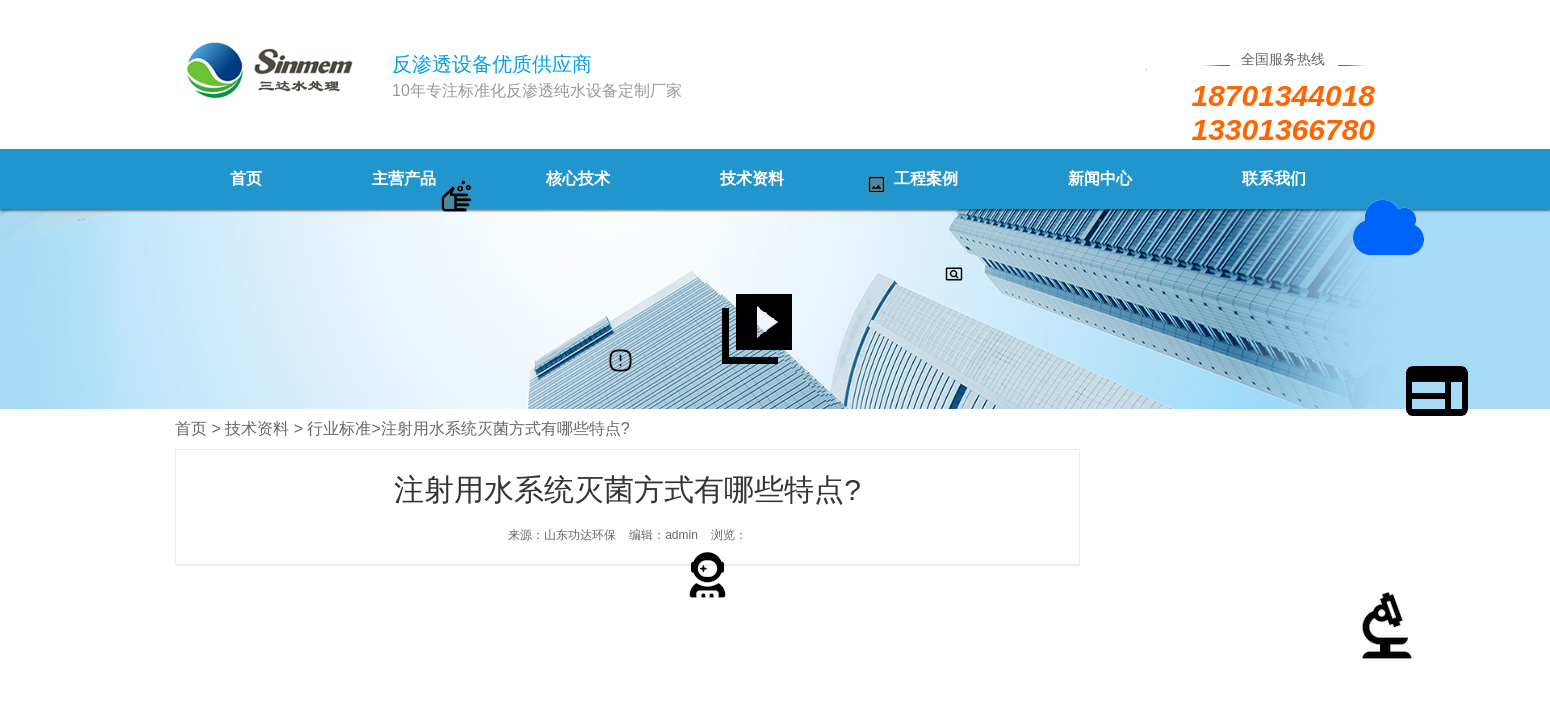  I want to click on access your video library, so click(757, 329).